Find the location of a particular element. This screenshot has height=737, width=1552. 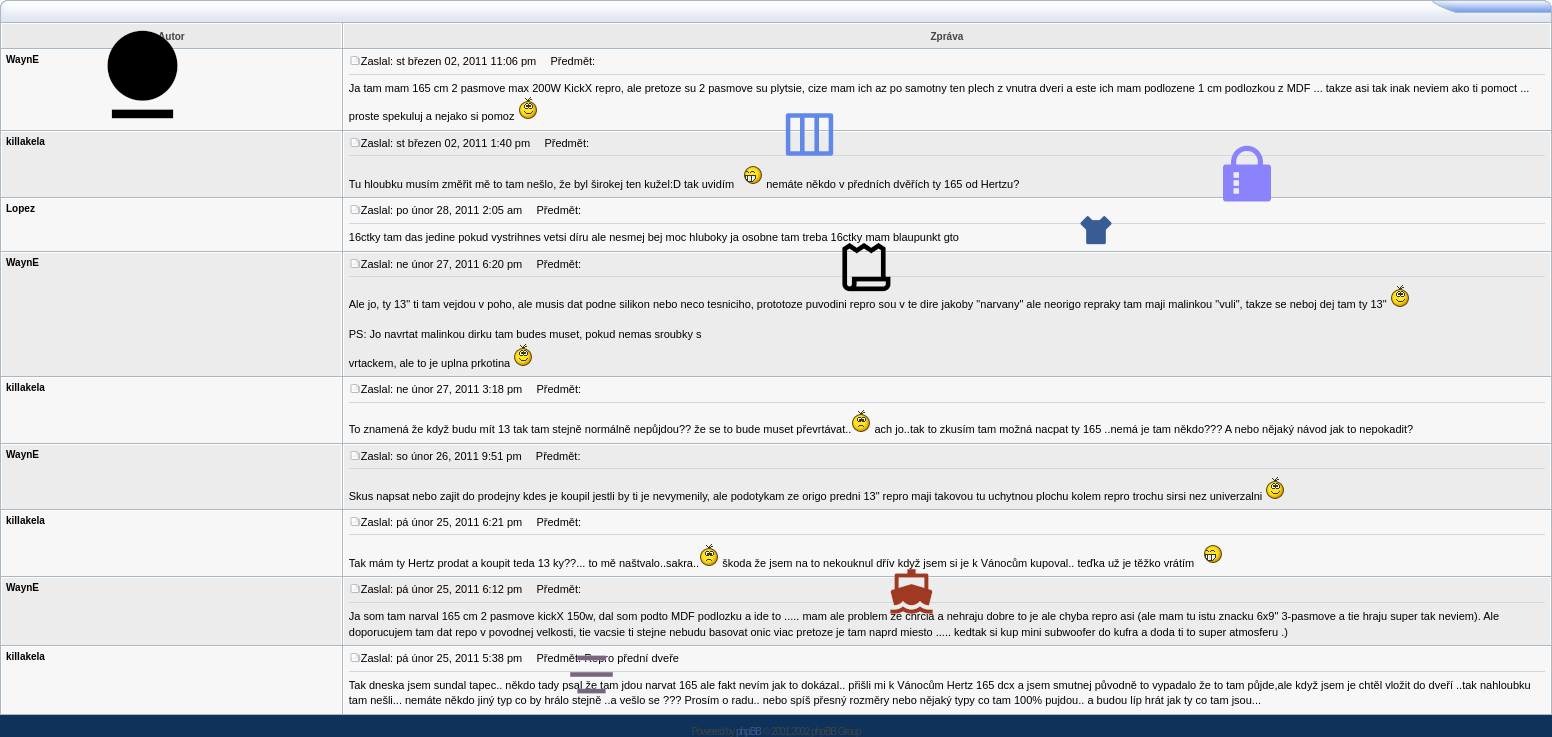

view shipping or delivery status is located at coordinates (911, 592).